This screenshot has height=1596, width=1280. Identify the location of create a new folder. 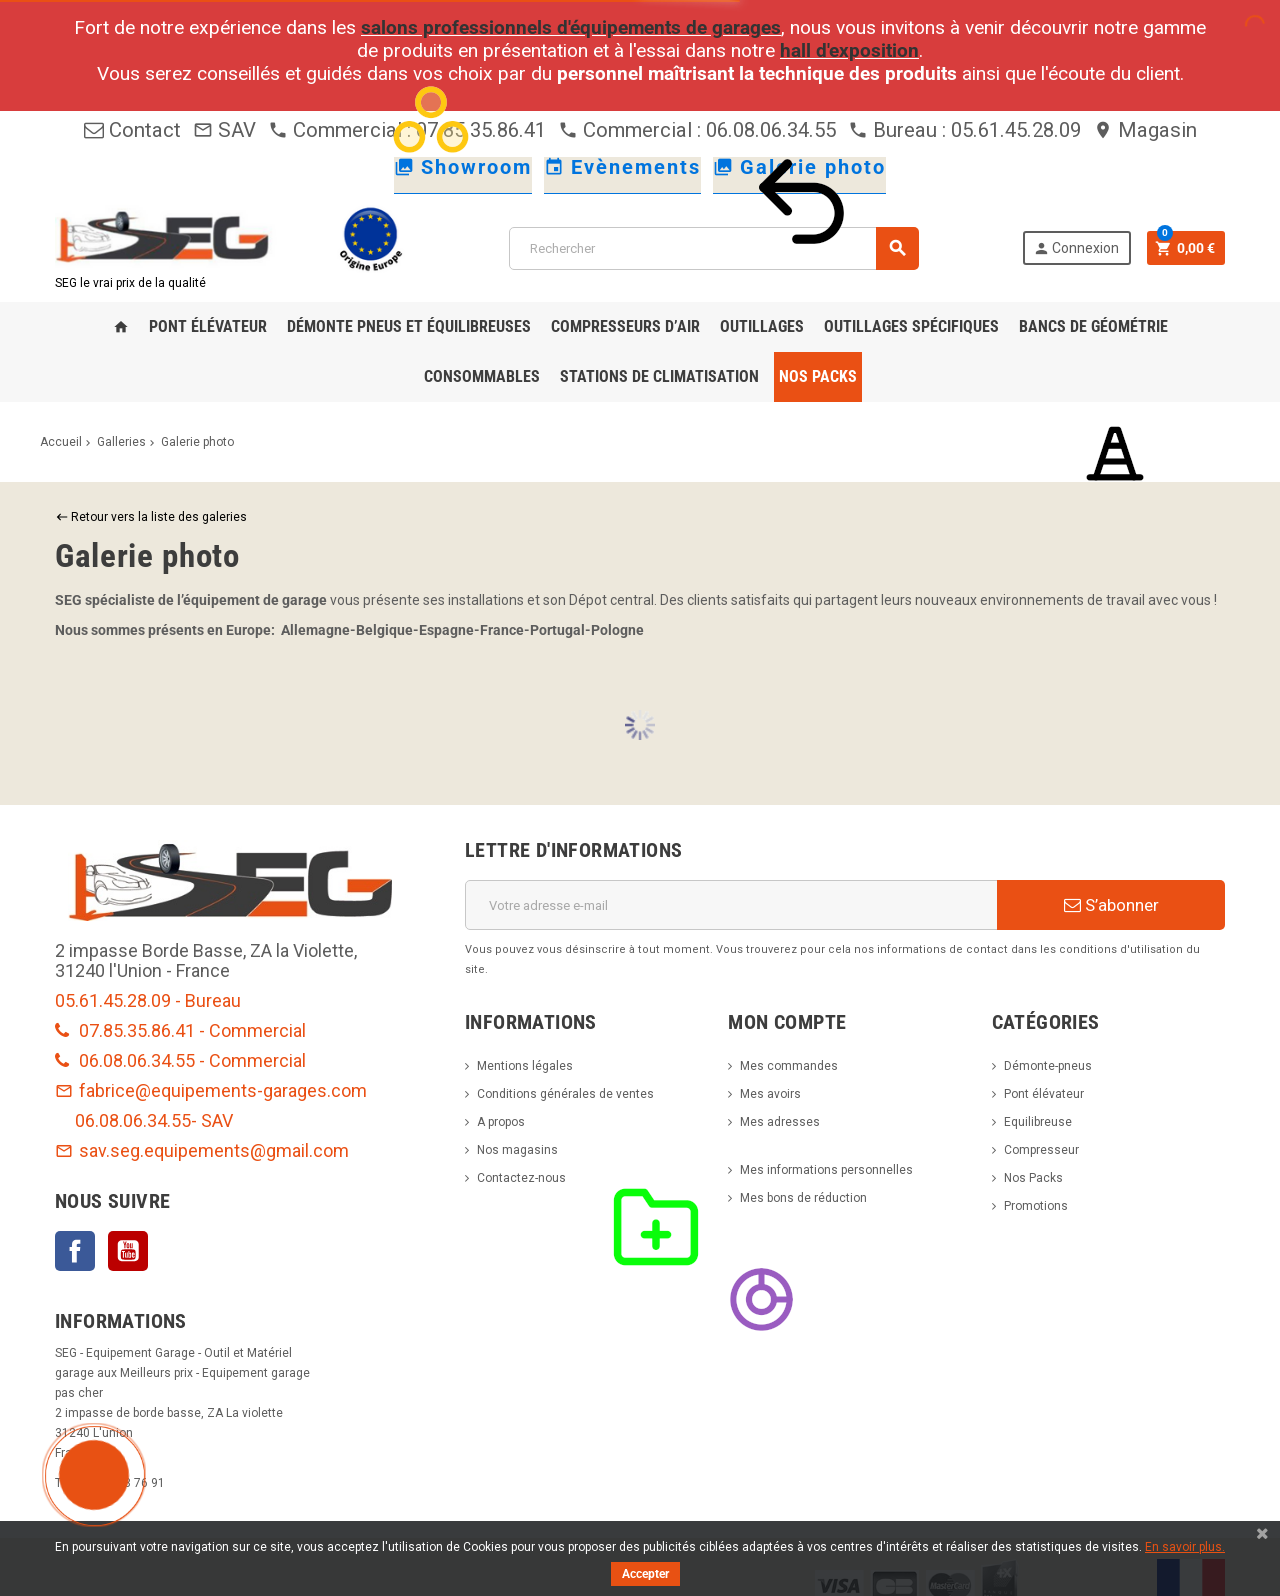
(656, 1227).